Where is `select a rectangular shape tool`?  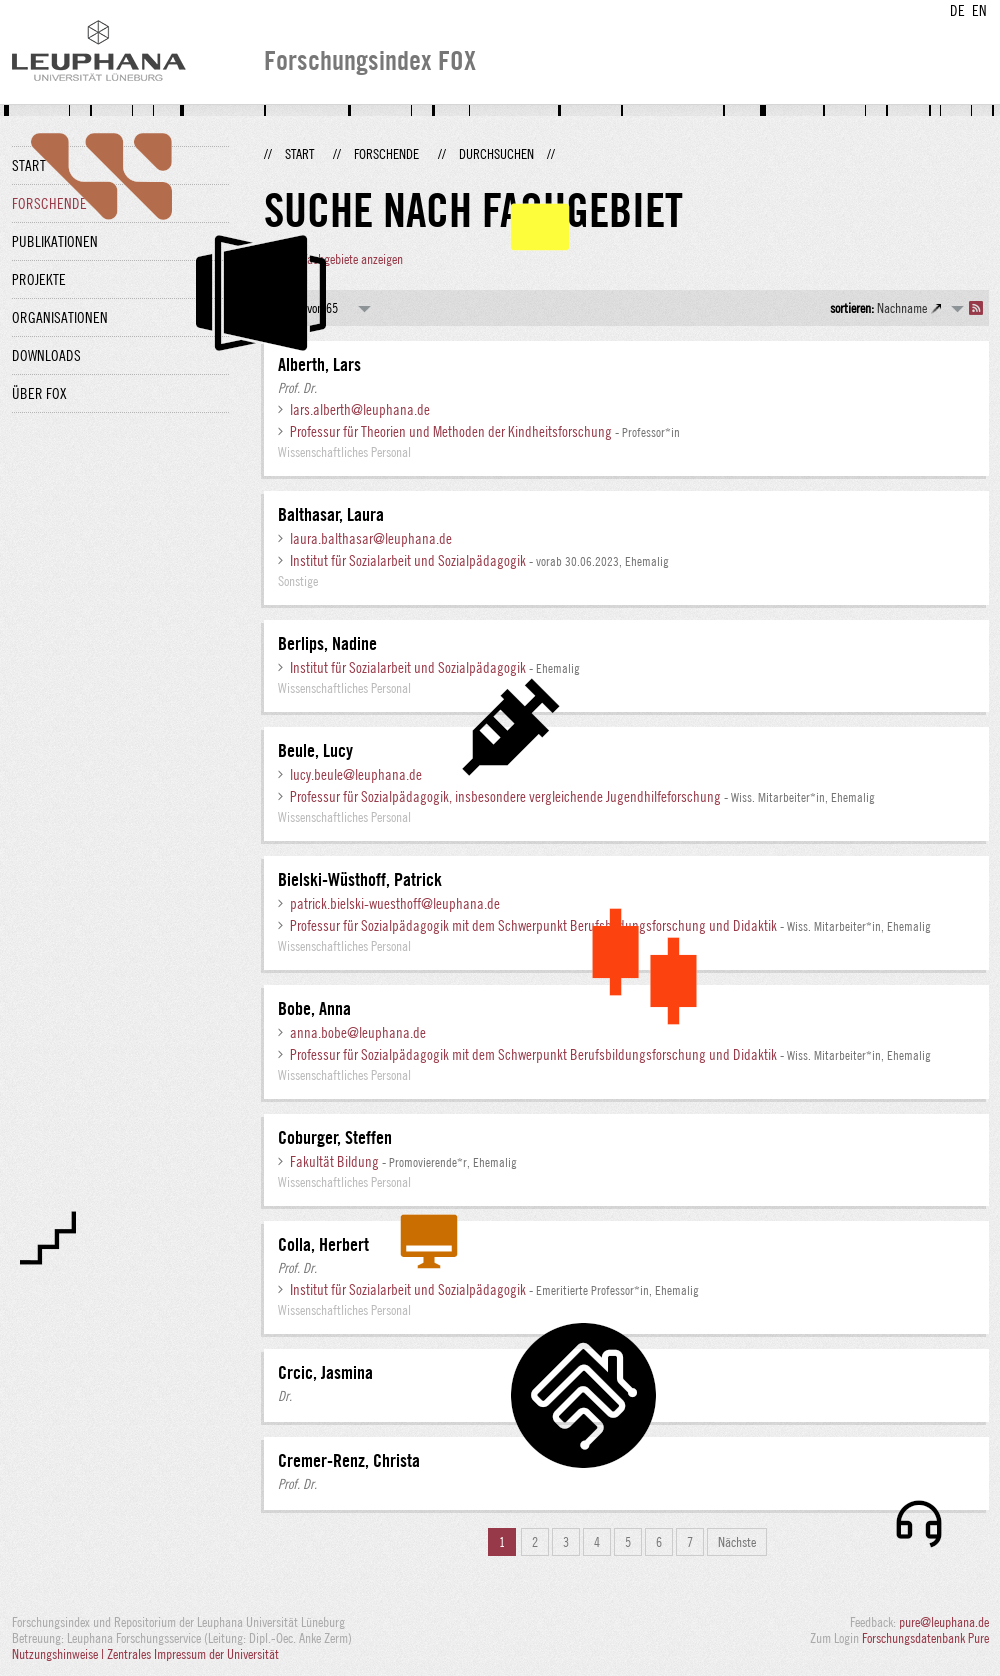 select a rectangular shape tool is located at coordinates (540, 227).